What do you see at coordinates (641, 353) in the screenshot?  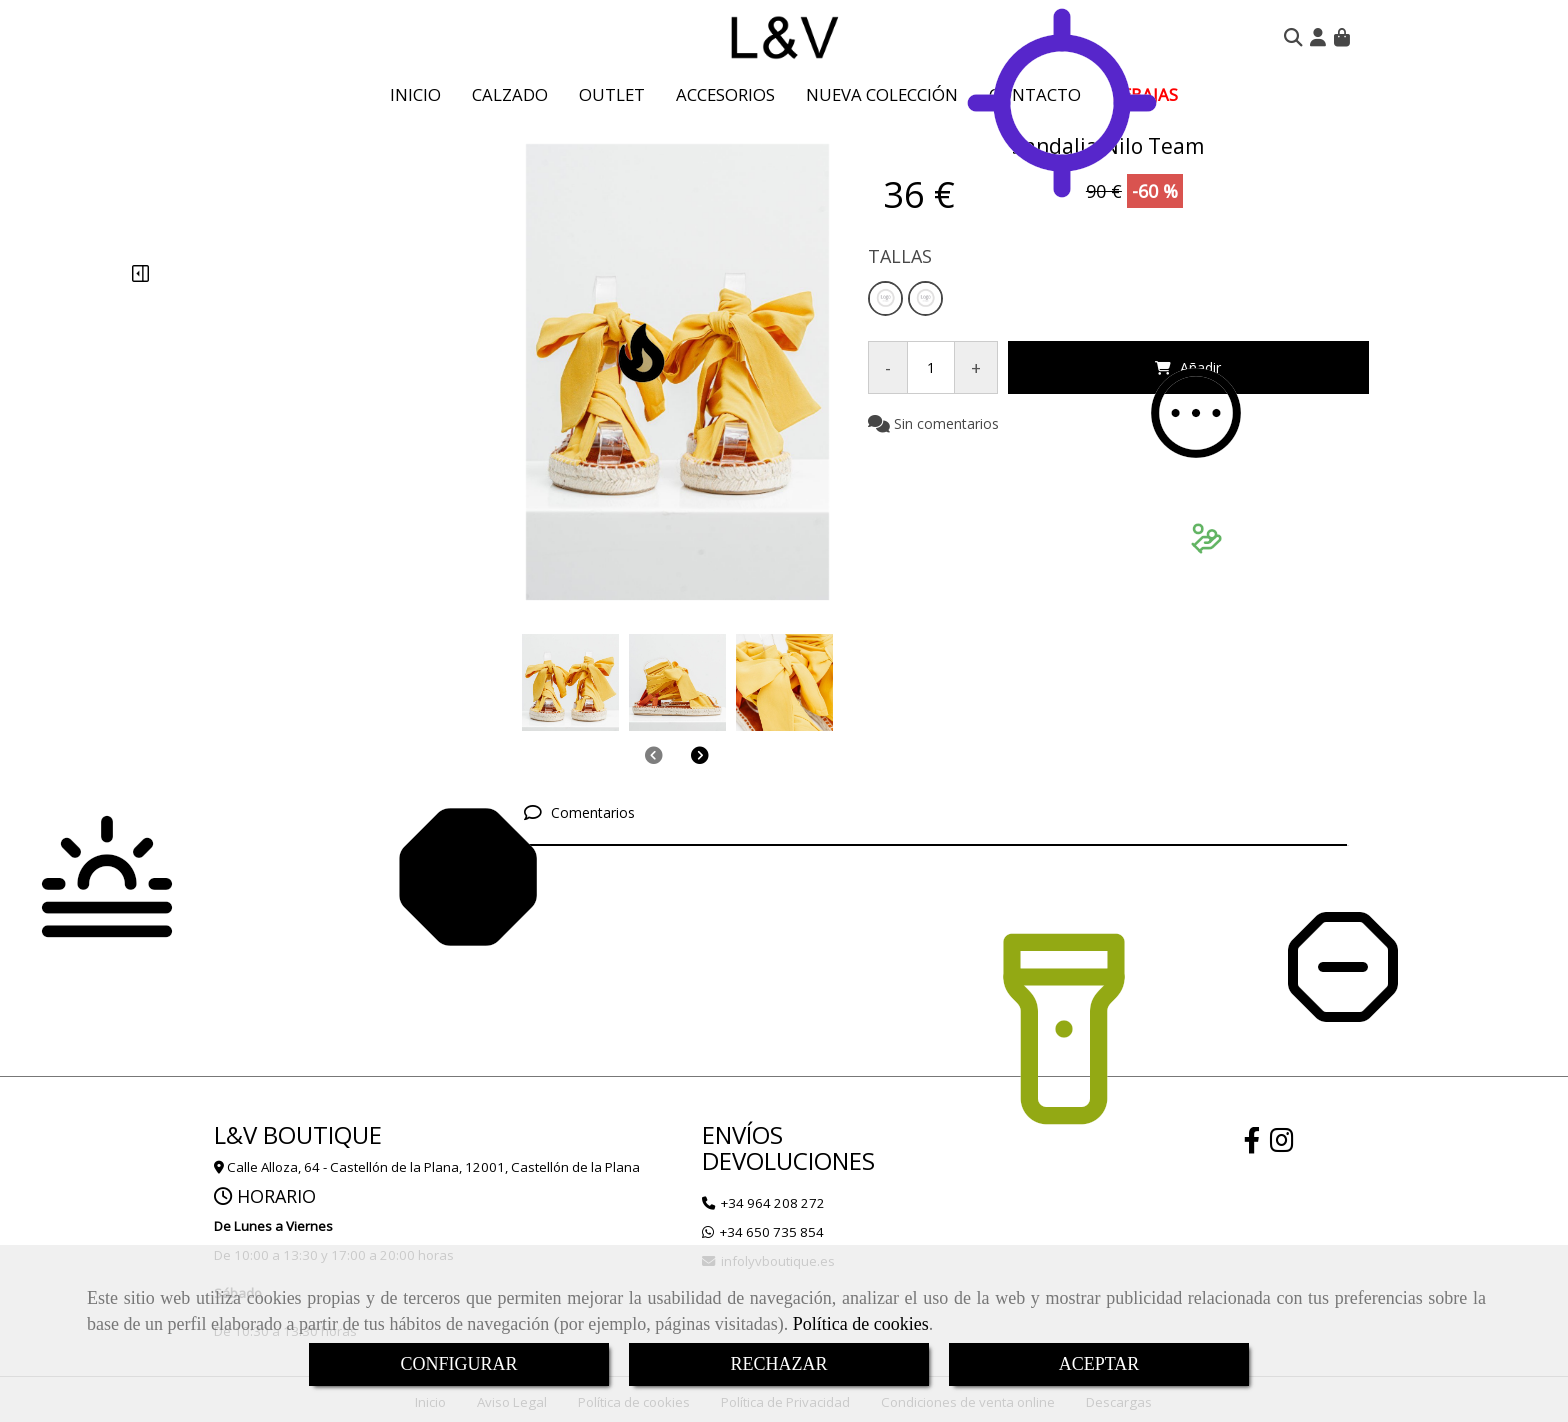 I see `locate nearby fire stations` at bounding box center [641, 353].